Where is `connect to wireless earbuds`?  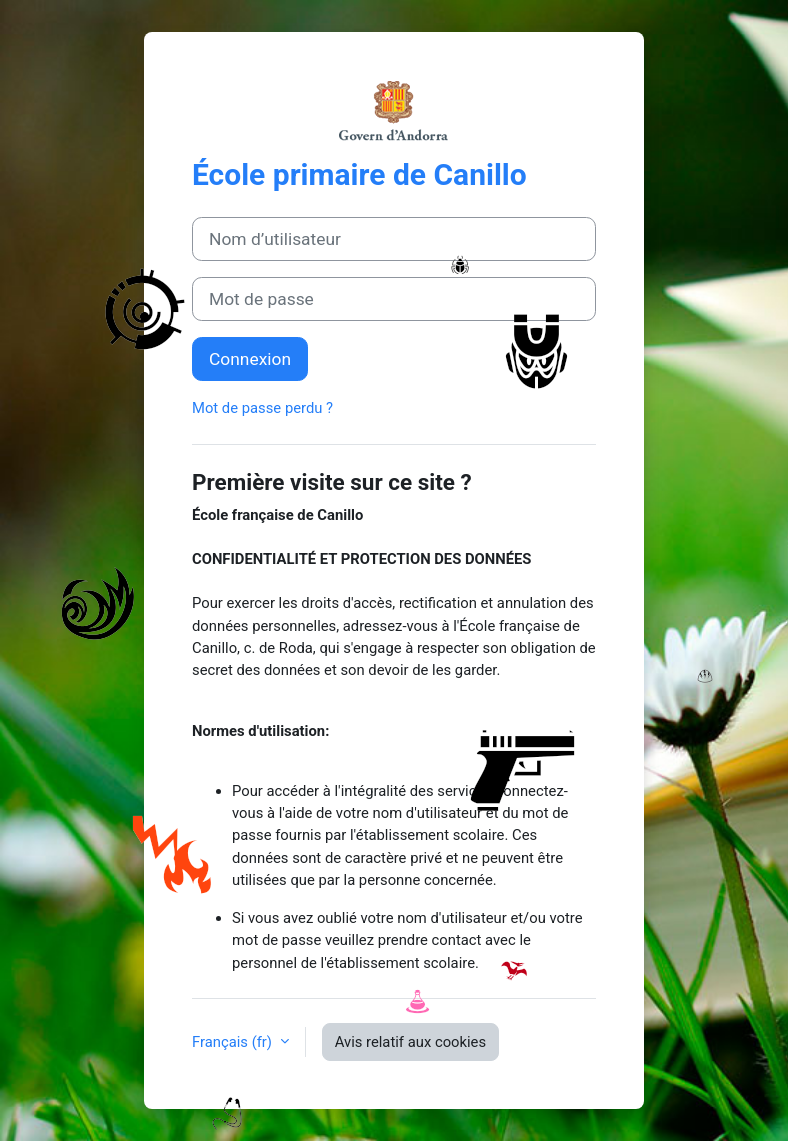
connect to wireless earbuds is located at coordinates (227, 1113).